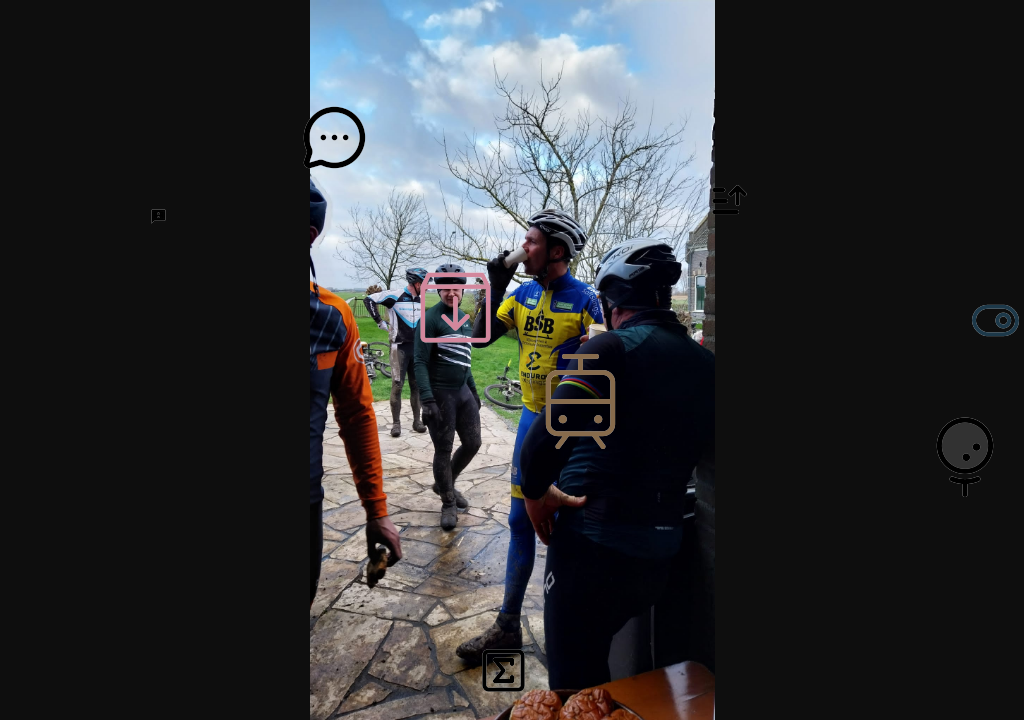  Describe the element at coordinates (965, 456) in the screenshot. I see `access golf-related features or content` at that location.